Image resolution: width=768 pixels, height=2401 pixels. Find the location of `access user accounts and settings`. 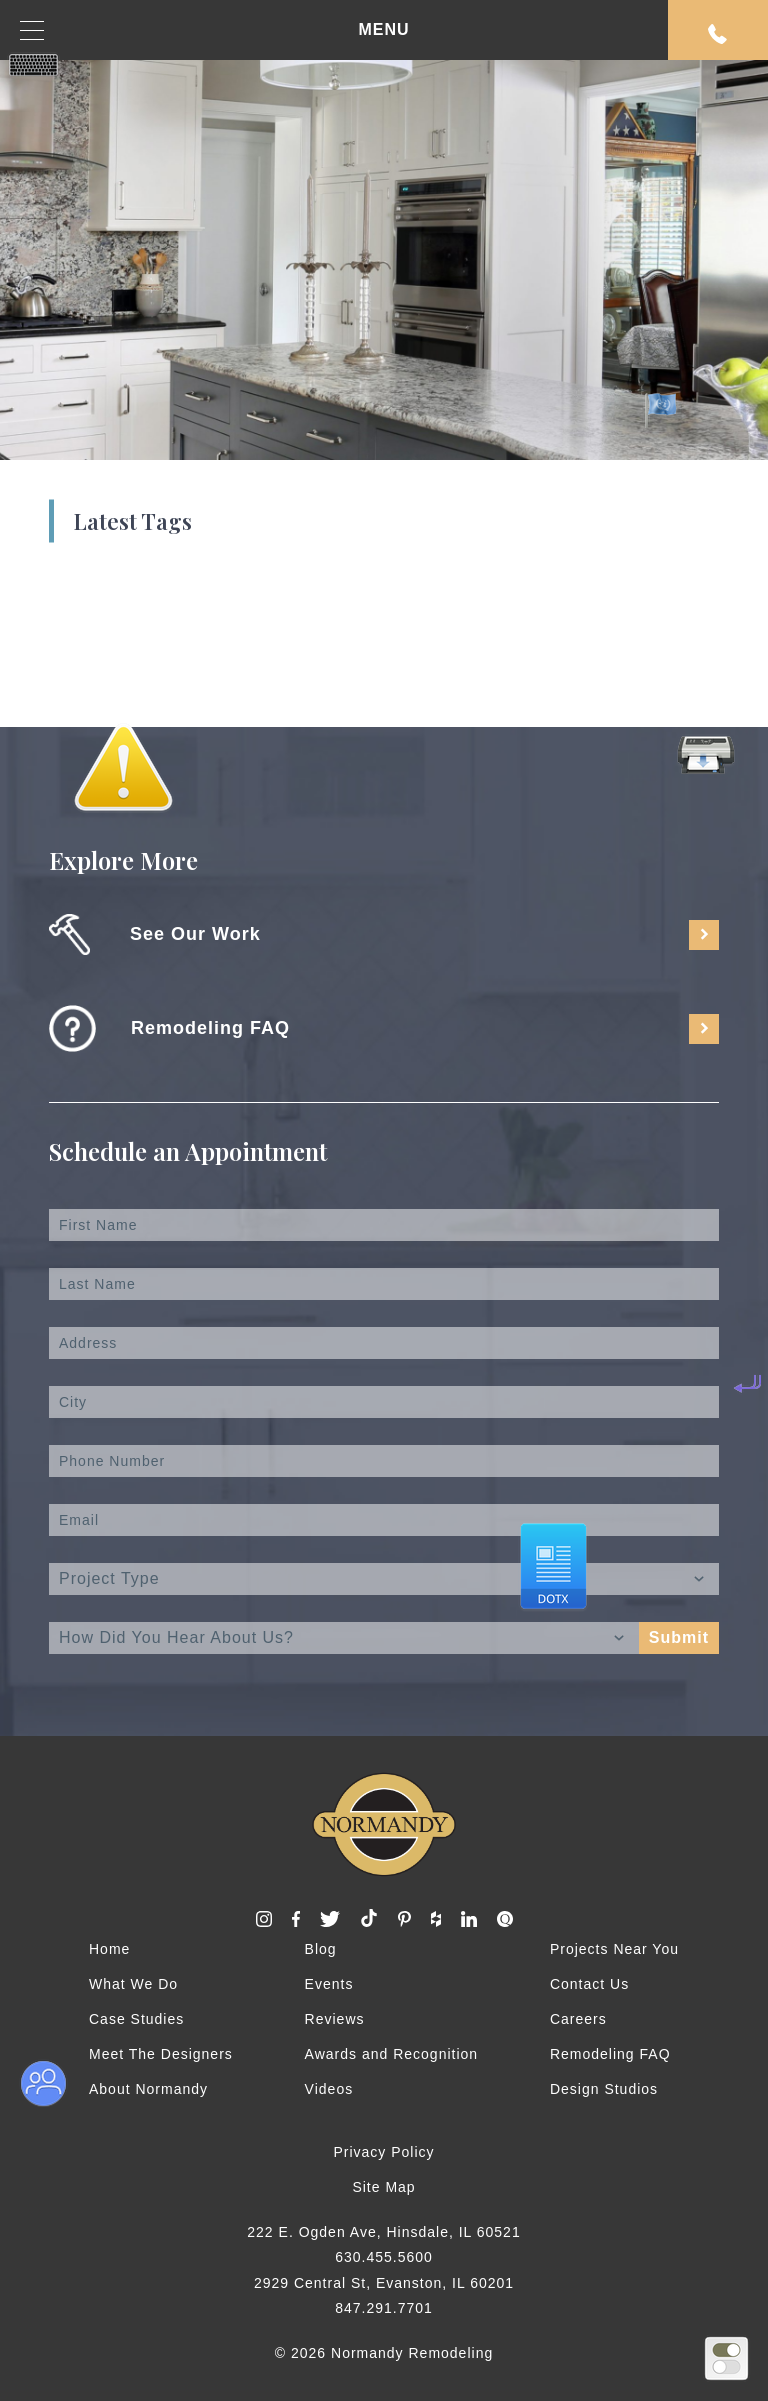

access user accounts and settings is located at coordinates (43, 2083).